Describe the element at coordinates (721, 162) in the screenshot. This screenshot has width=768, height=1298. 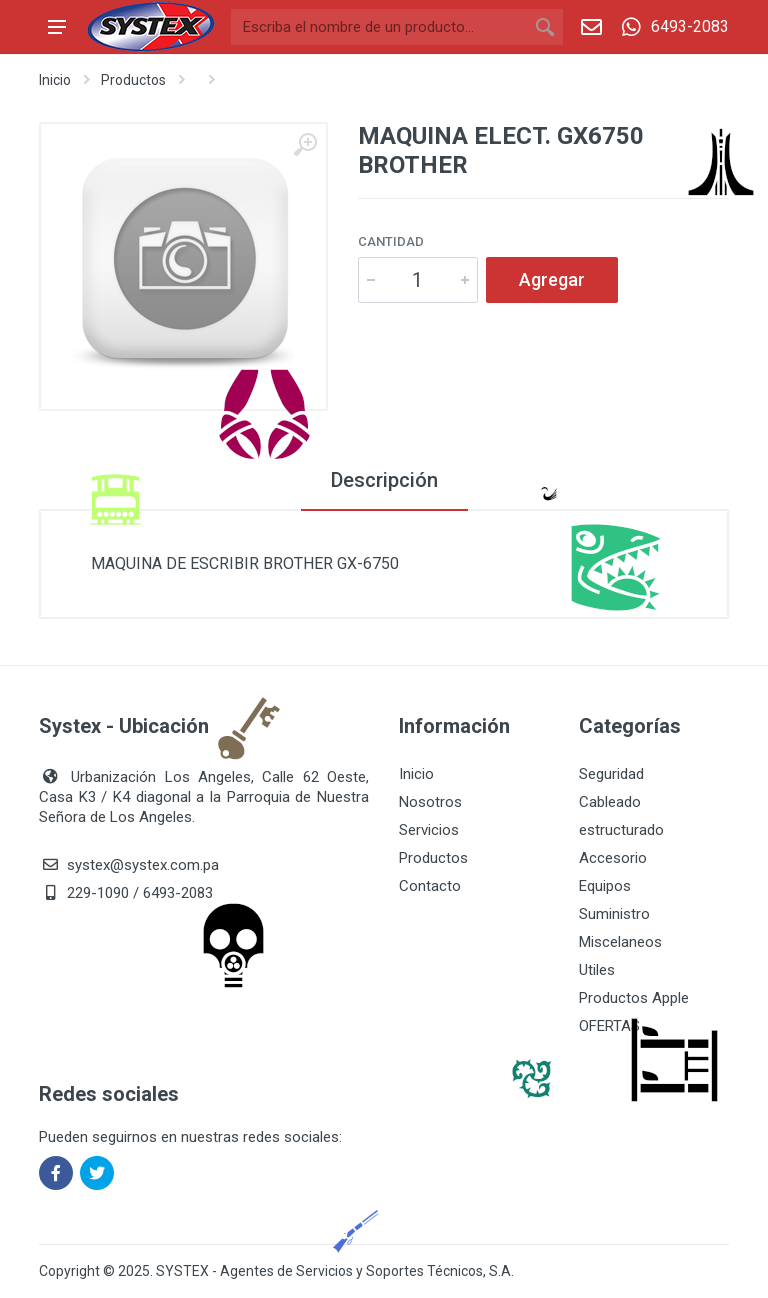
I see `view memorial or monument location` at that location.